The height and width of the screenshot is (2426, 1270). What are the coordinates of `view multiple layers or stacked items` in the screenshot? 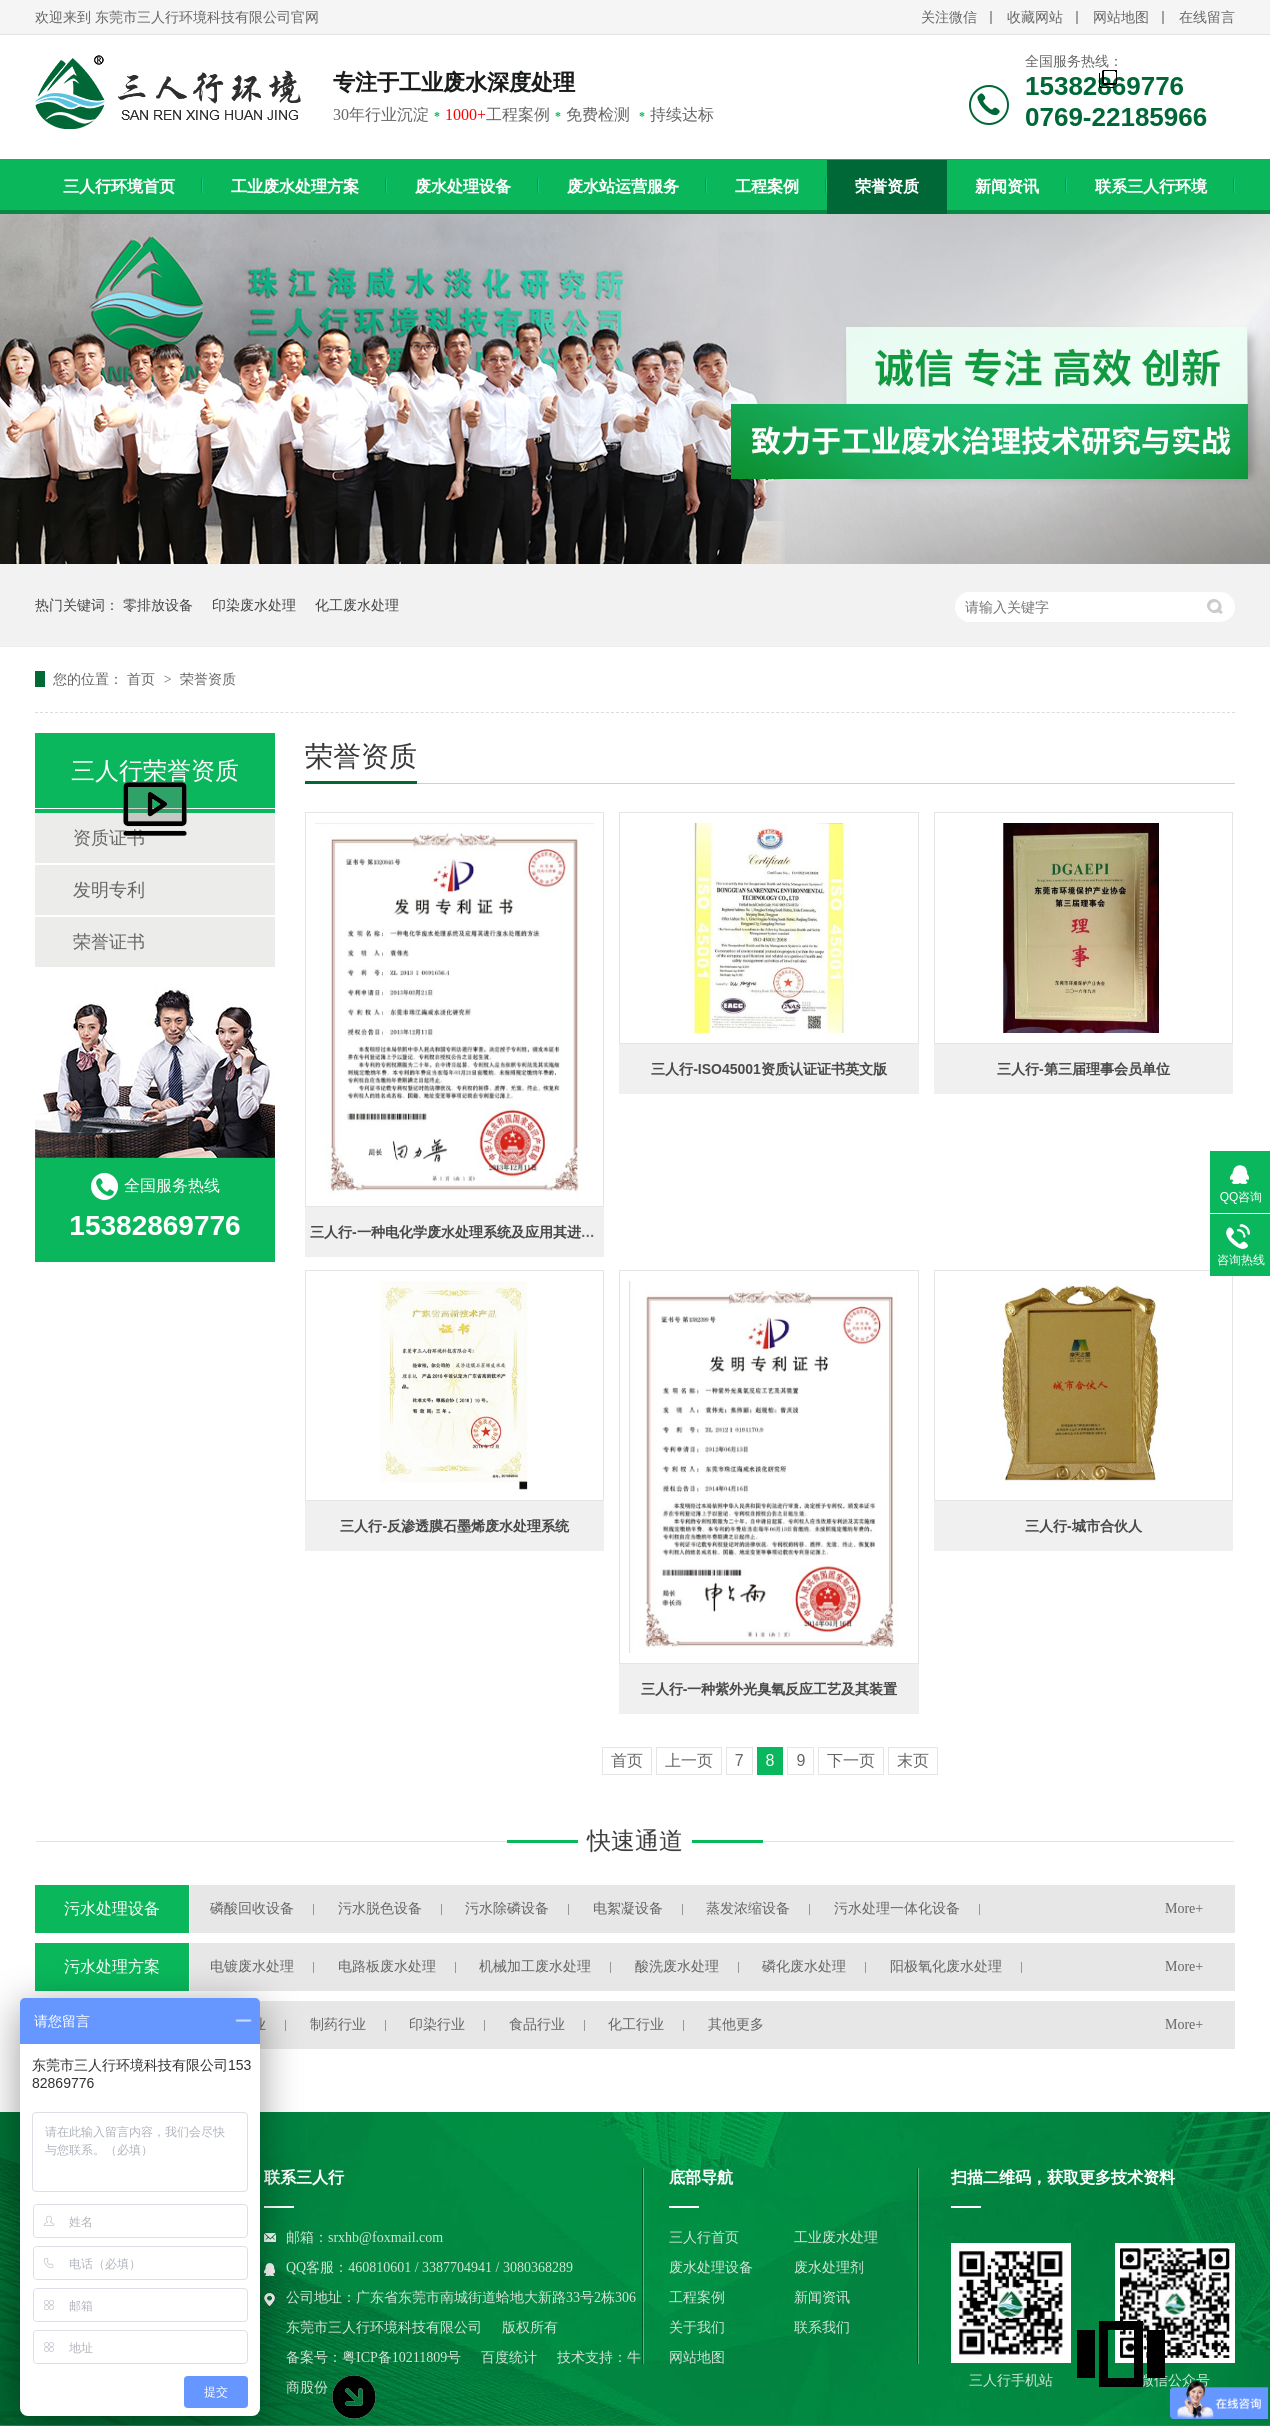 It's located at (1108, 79).